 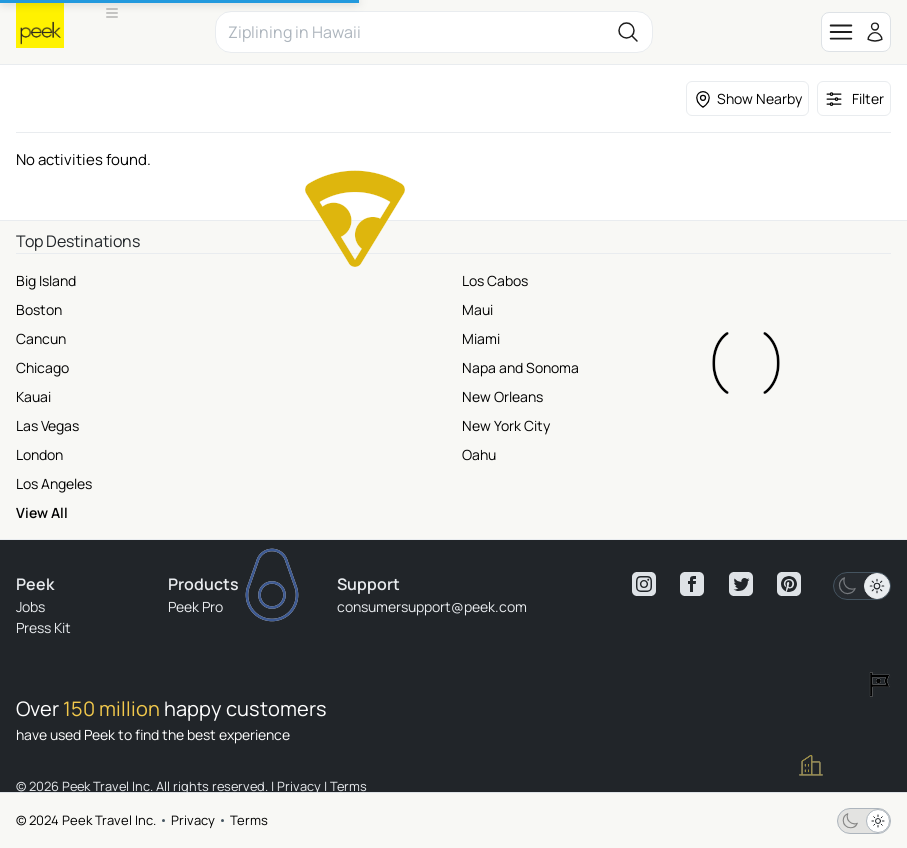 I want to click on start a guided tour or walkthrough, so click(x=878, y=684).